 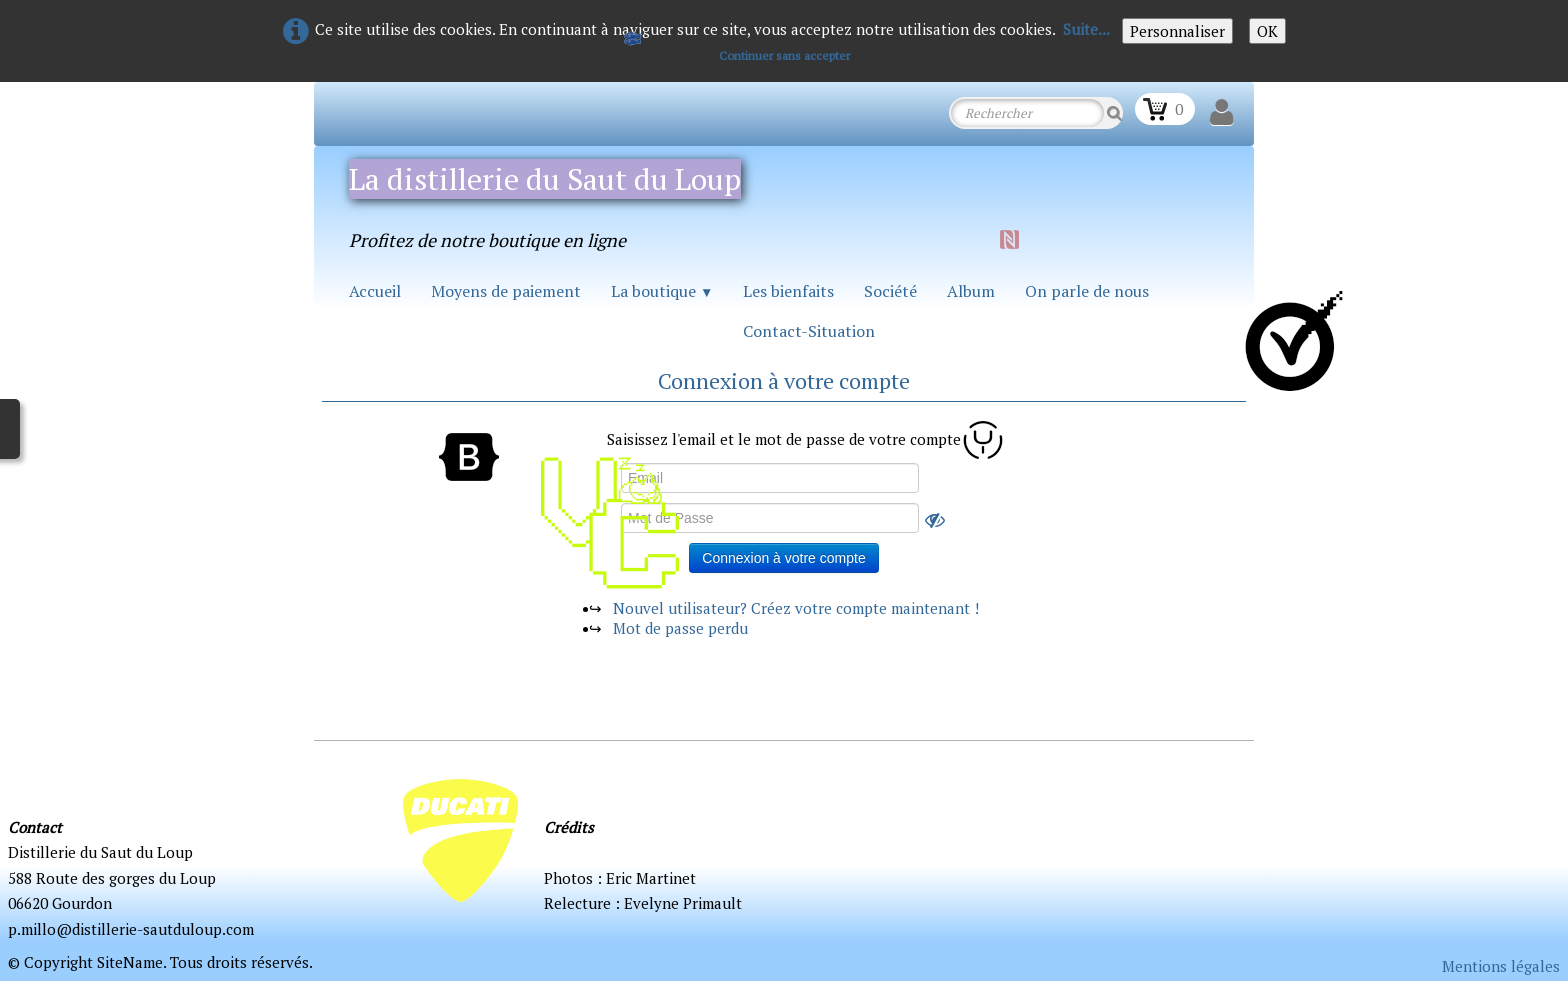 I want to click on indicates NFC connectivity is available, so click(x=1009, y=239).